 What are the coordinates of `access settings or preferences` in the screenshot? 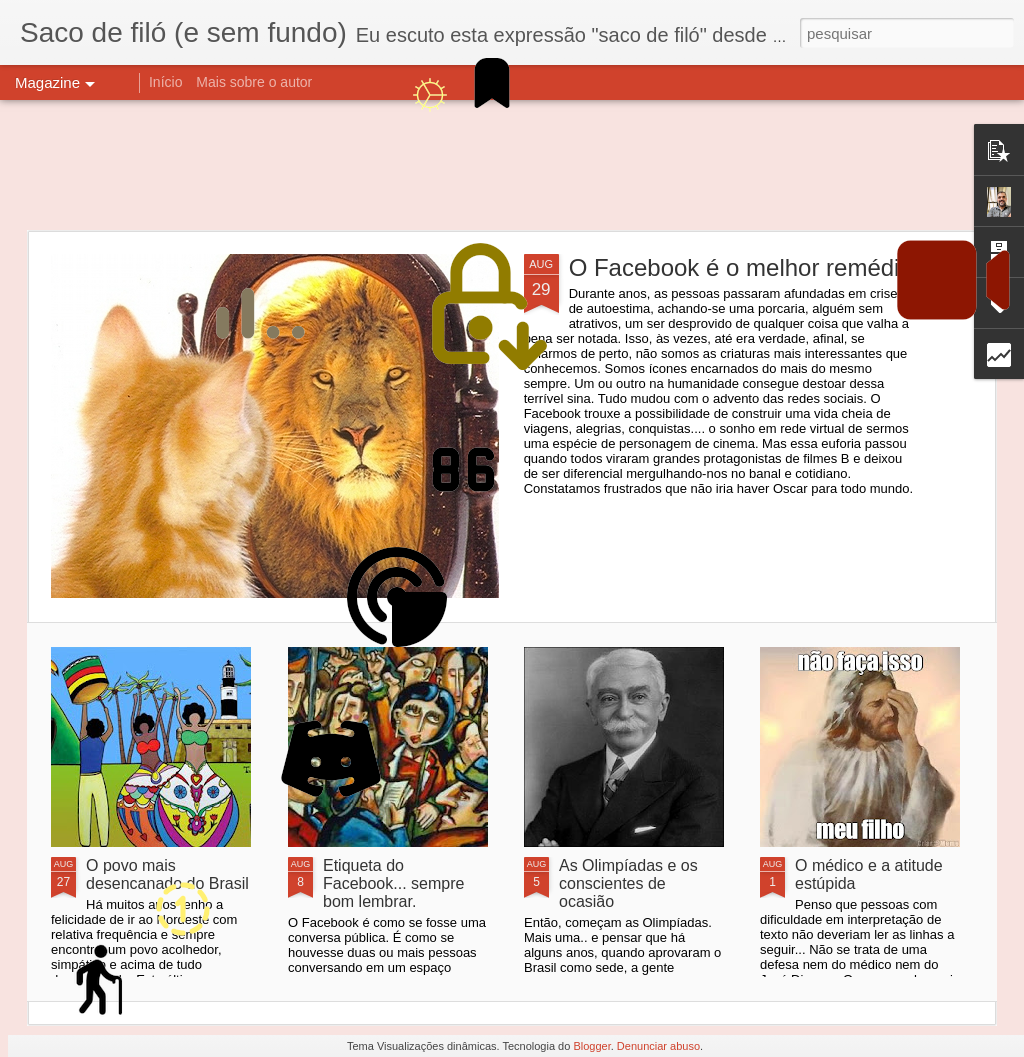 It's located at (430, 95).